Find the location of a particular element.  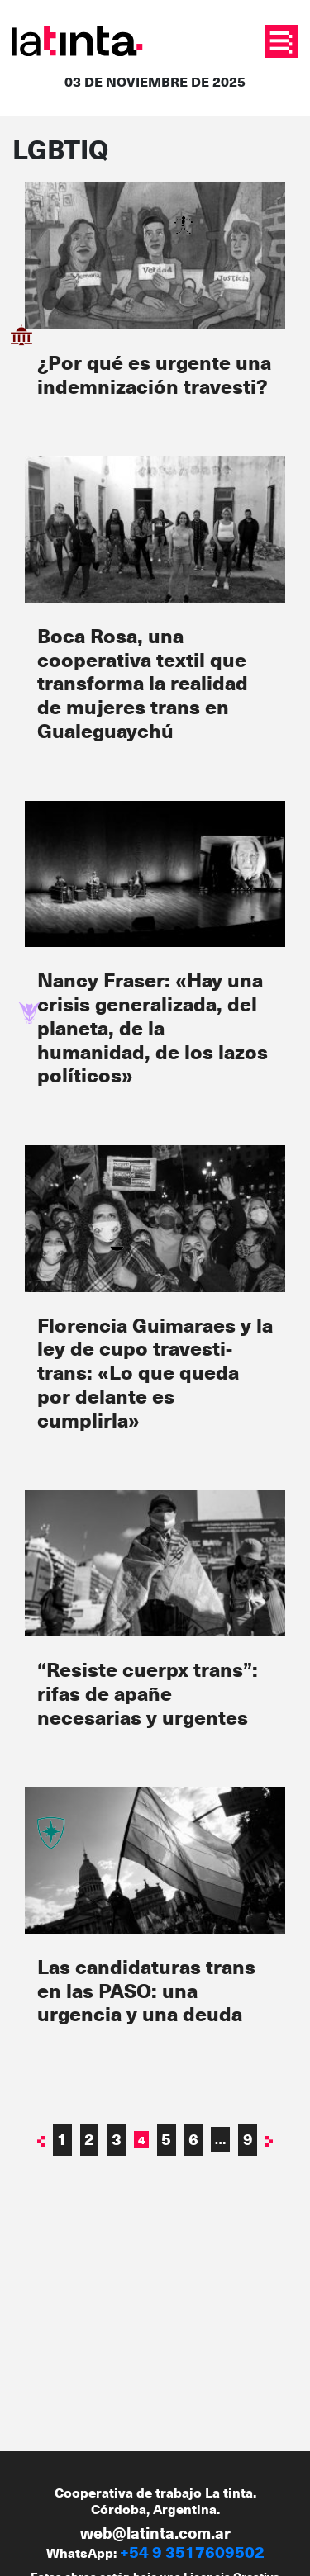

activate shield or defense mode is located at coordinates (50, 1833).